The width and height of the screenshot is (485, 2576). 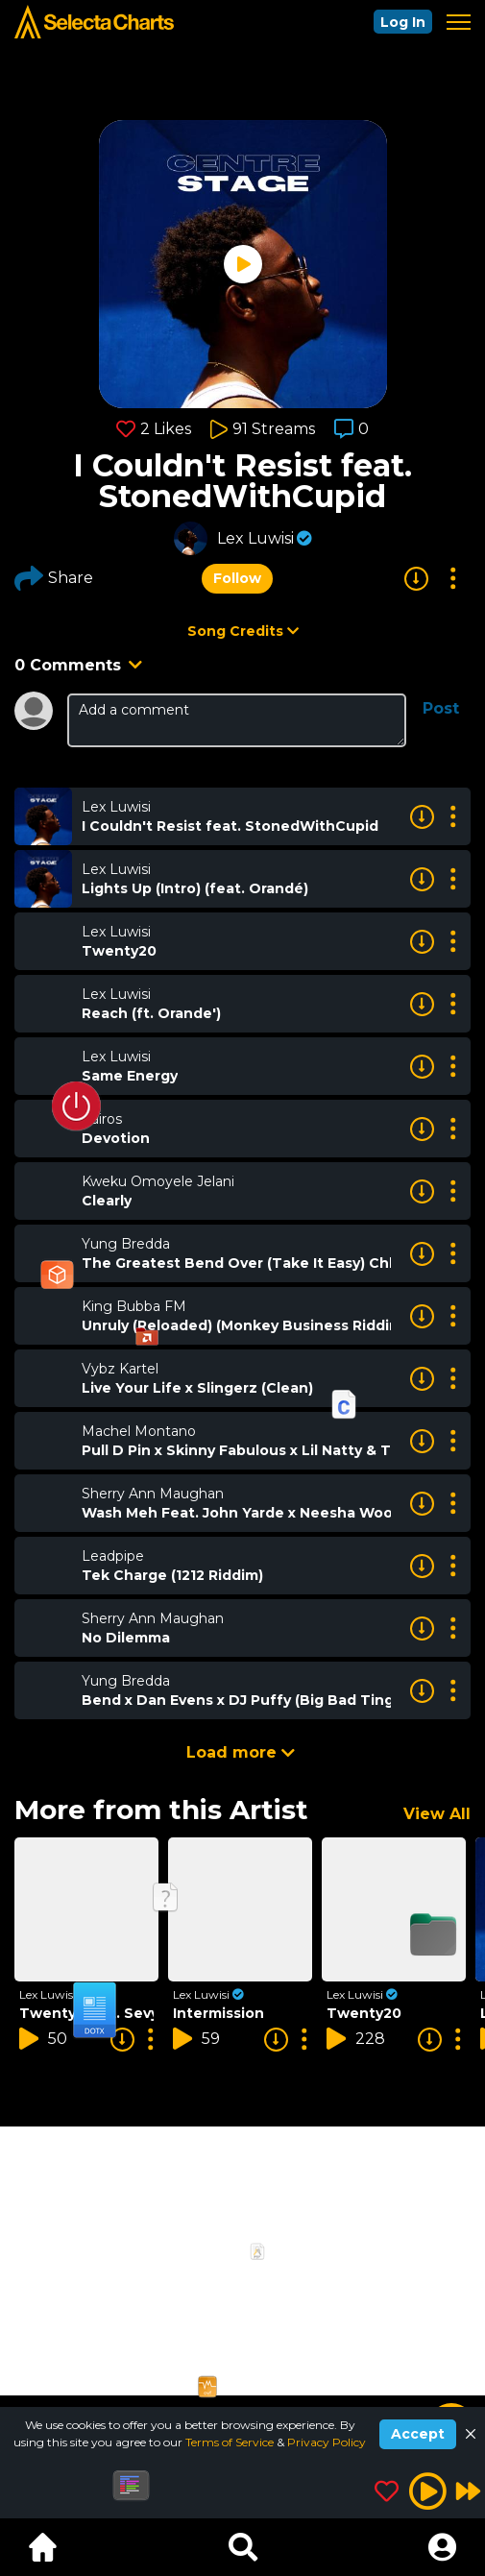 I want to click on folder containing AMD-related files or drivers, so click(x=147, y=1337).